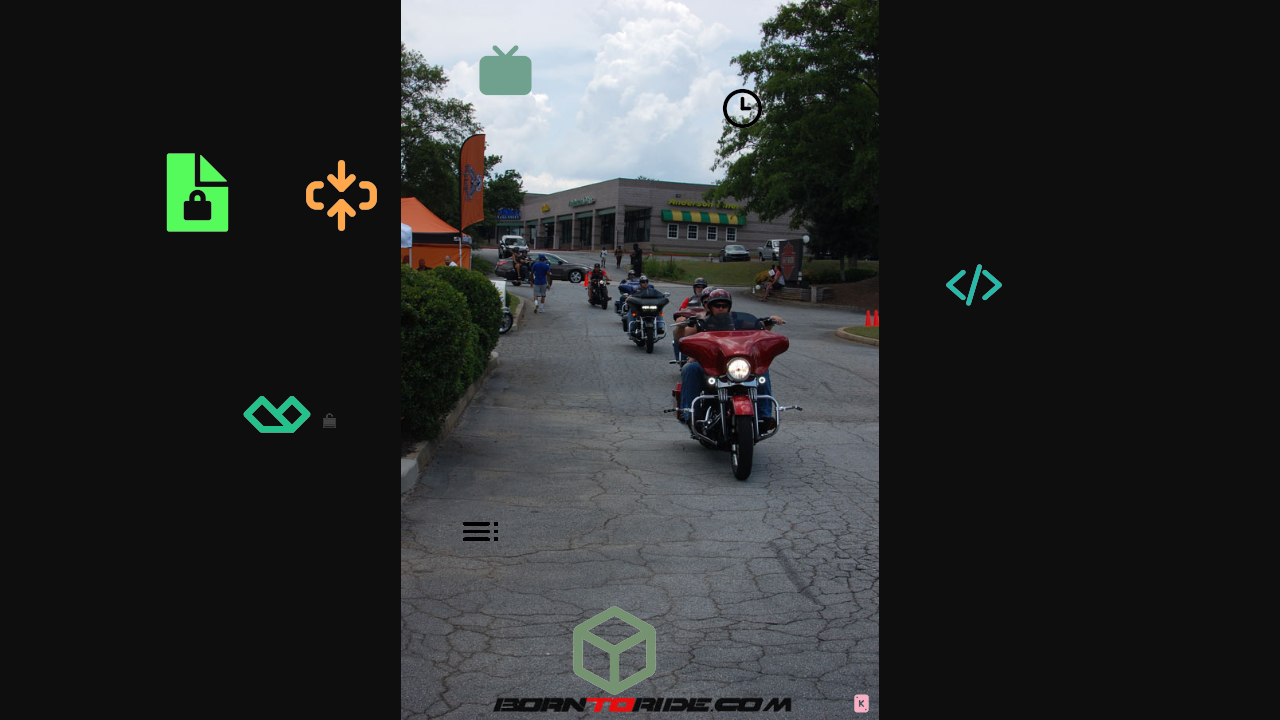 The height and width of the screenshot is (720, 1280). What do you see at coordinates (277, 416) in the screenshot?
I see `alpine.js framework logo` at bounding box center [277, 416].